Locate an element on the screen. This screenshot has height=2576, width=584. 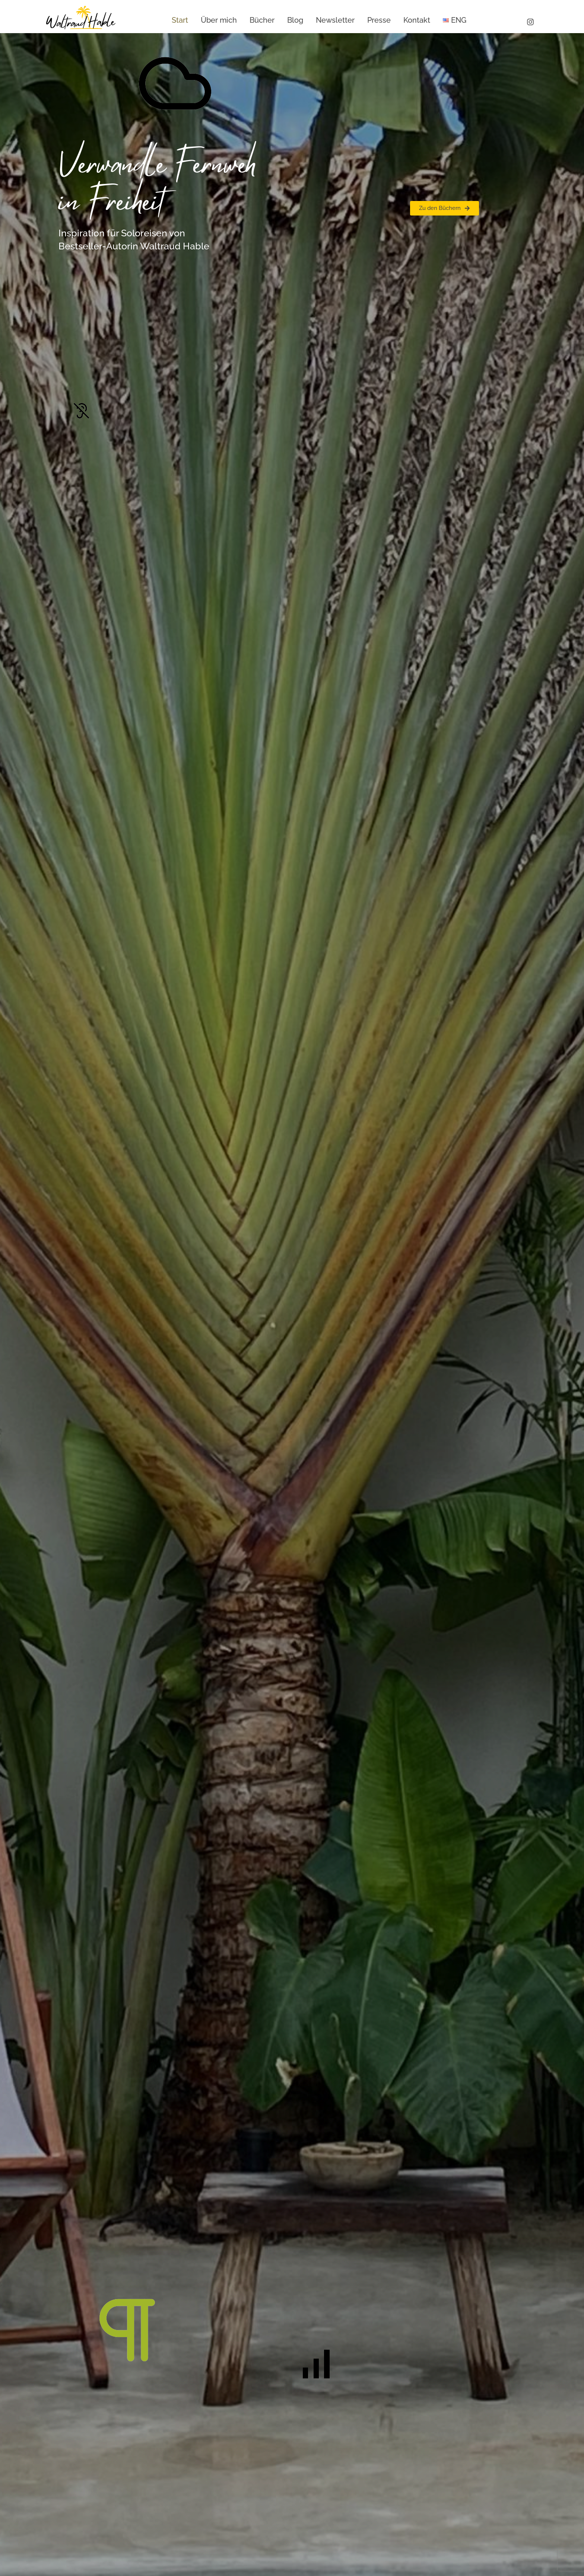
indicates cellular network signal strength is located at coordinates (315, 2364).